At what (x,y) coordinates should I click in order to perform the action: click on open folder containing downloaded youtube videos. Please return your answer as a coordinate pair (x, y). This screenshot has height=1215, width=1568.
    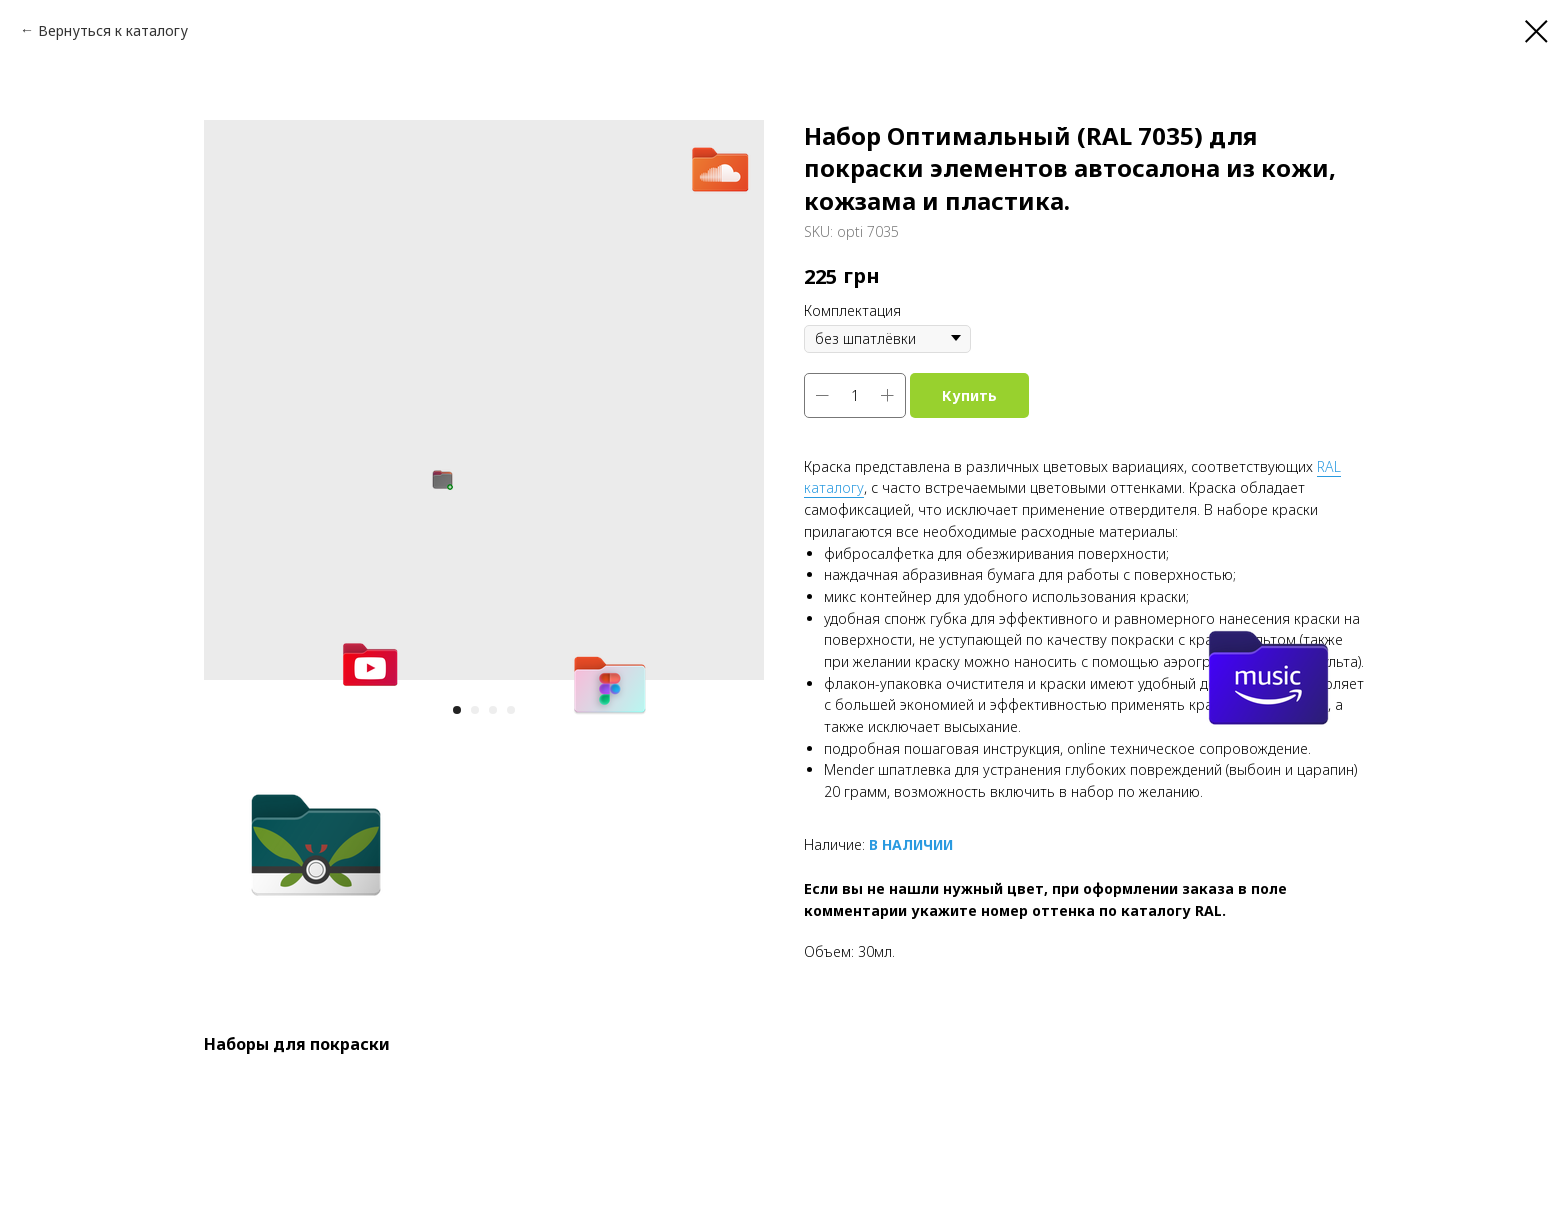
    Looking at the image, I should click on (370, 666).